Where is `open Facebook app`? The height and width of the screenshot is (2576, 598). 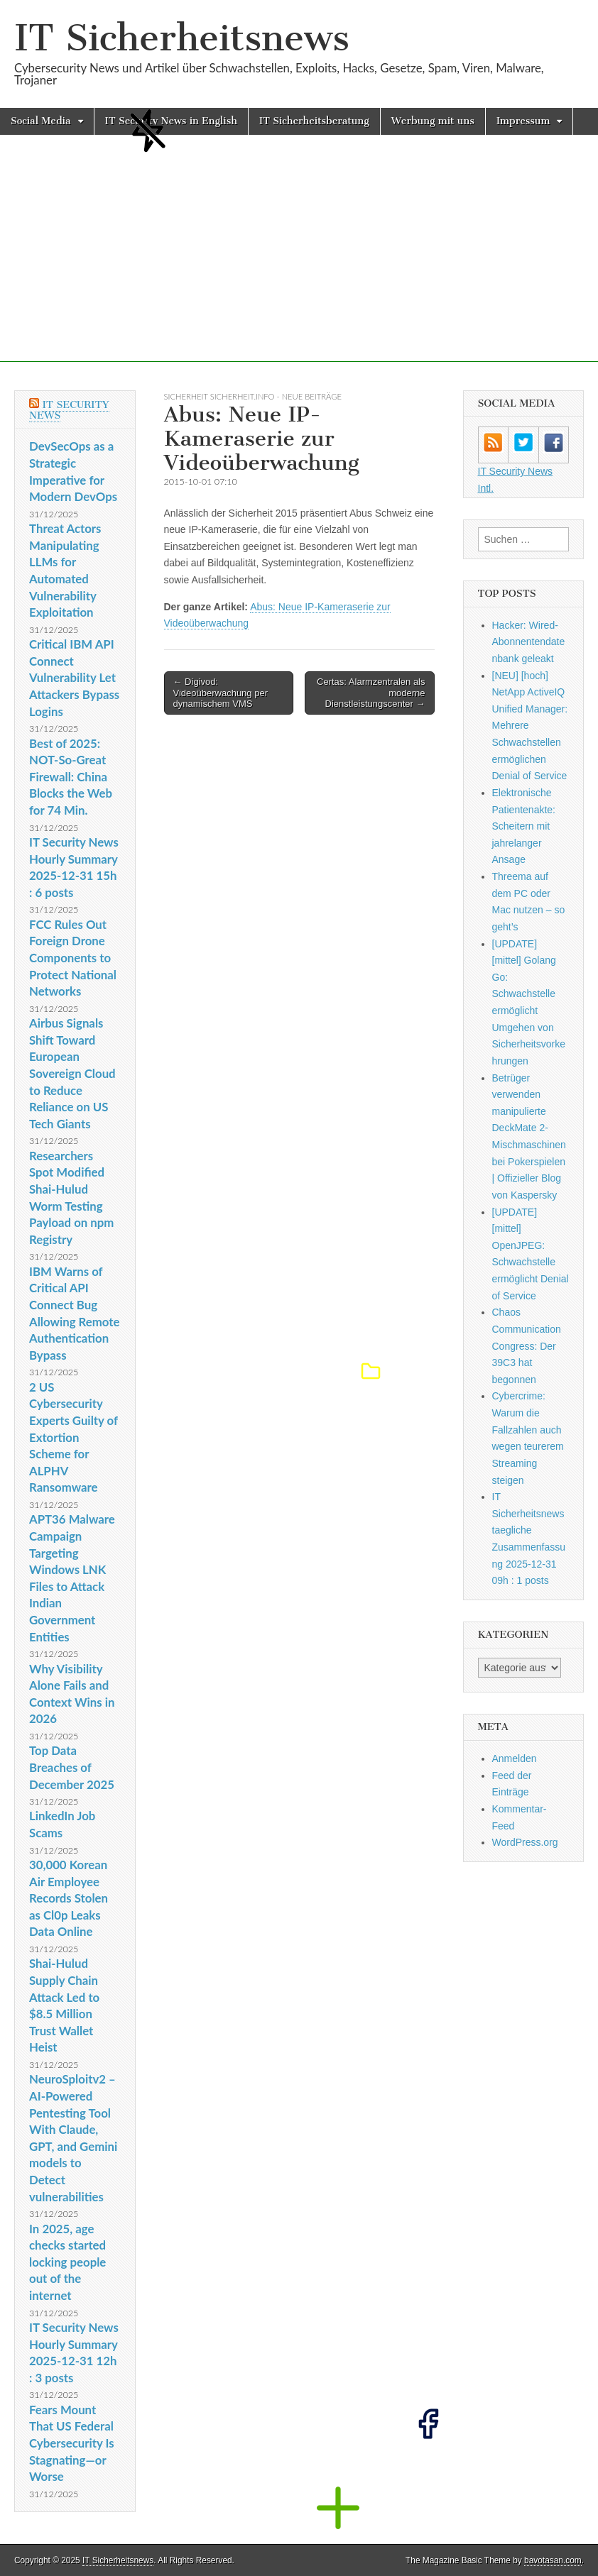
open Facebook app is located at coordinates (429, 2423).